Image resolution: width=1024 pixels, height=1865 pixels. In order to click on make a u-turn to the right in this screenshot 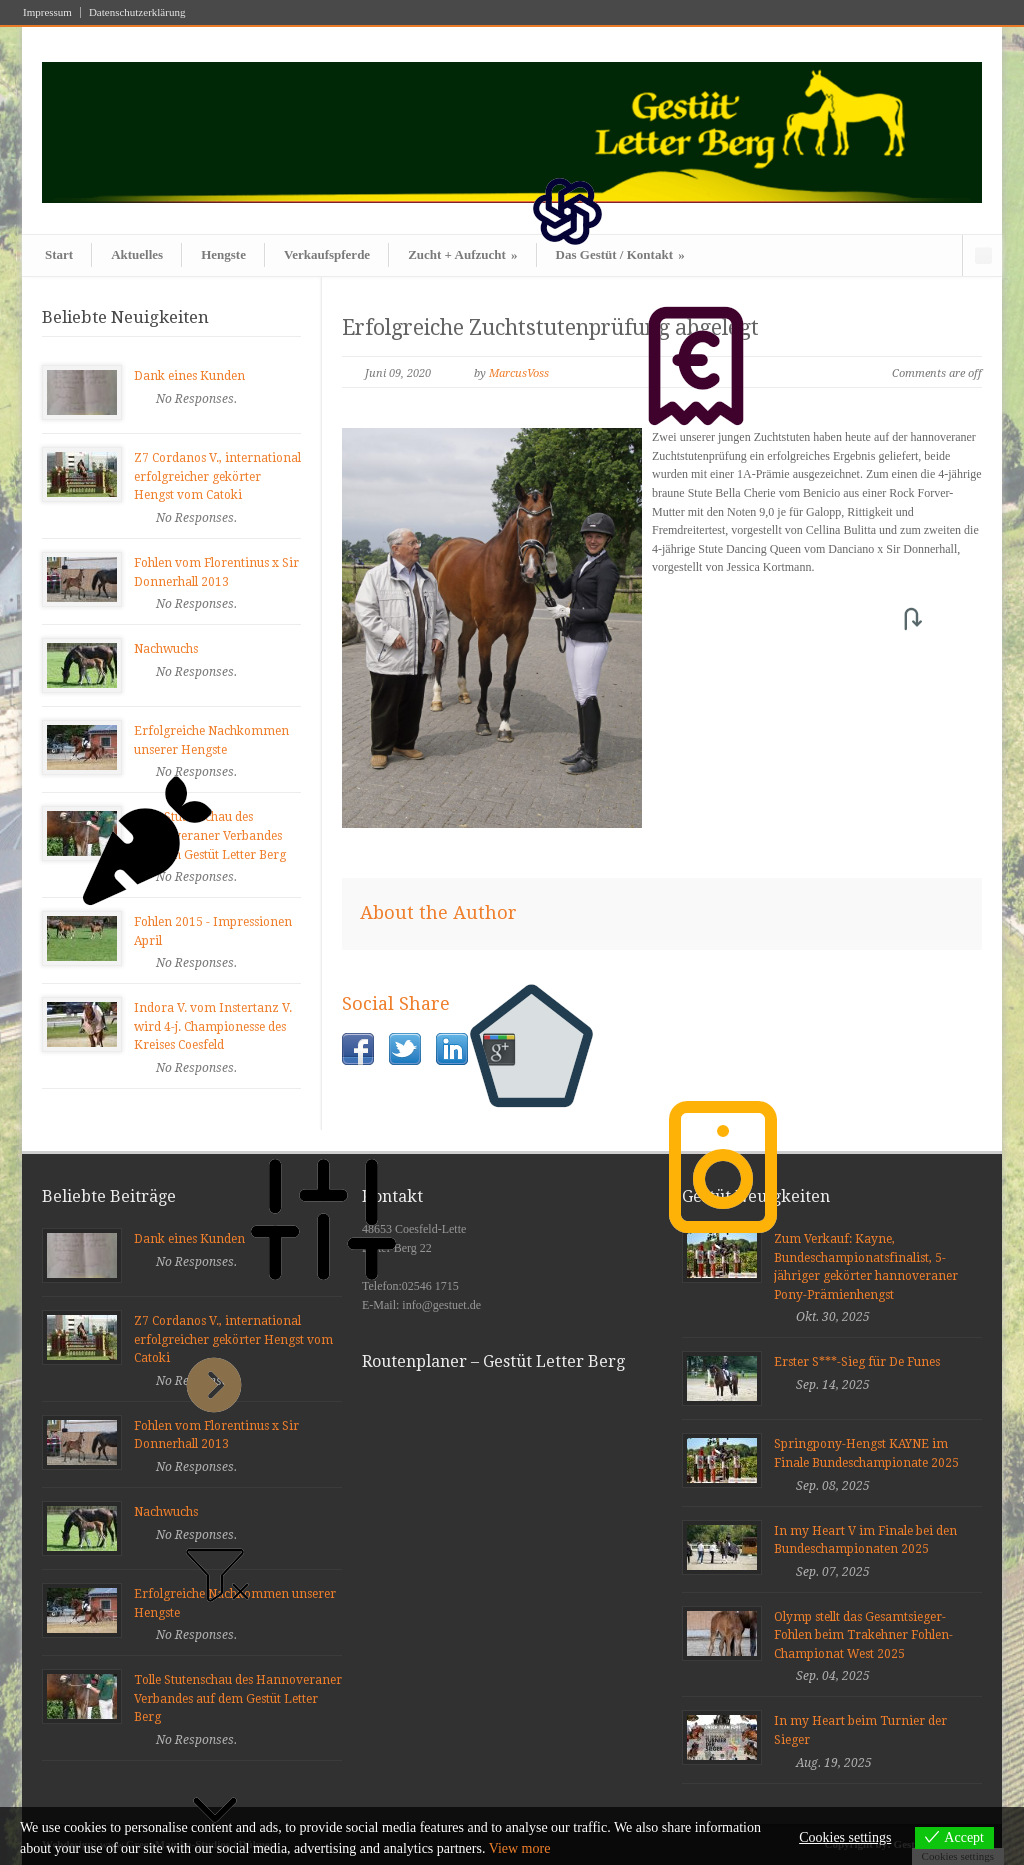, I will do `click(912, 619)`.